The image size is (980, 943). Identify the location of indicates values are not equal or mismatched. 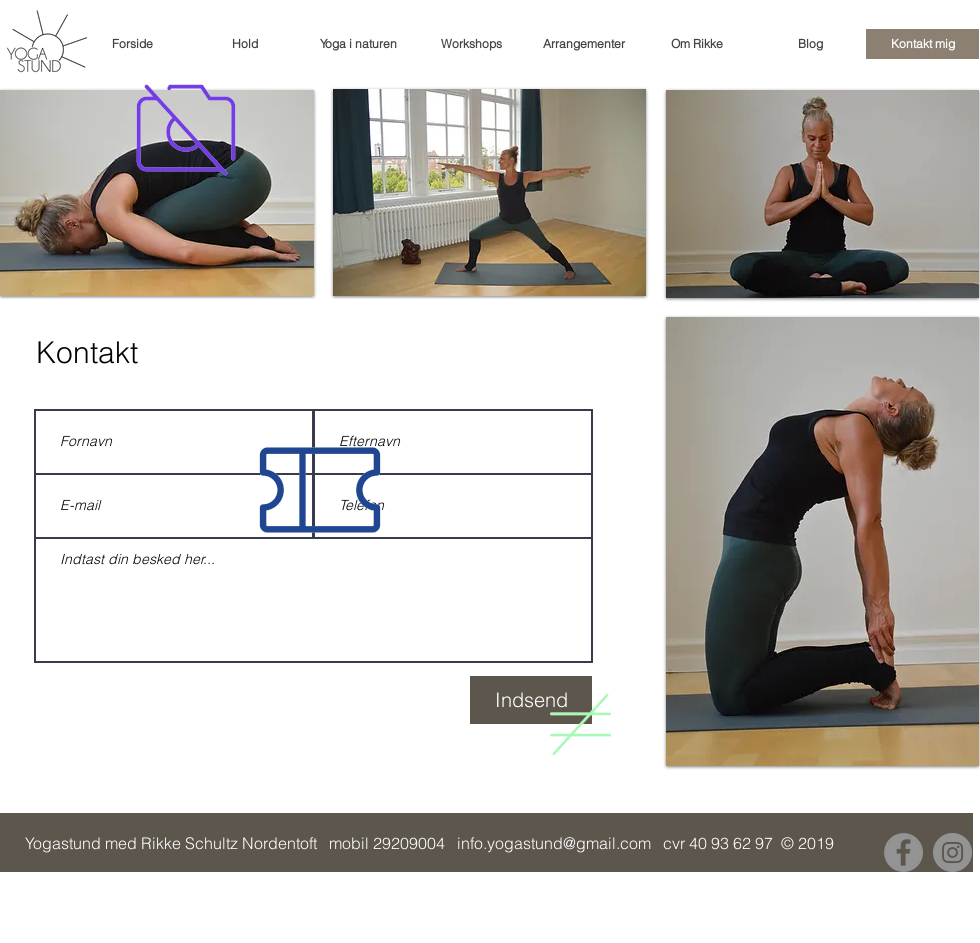
(580, 724).